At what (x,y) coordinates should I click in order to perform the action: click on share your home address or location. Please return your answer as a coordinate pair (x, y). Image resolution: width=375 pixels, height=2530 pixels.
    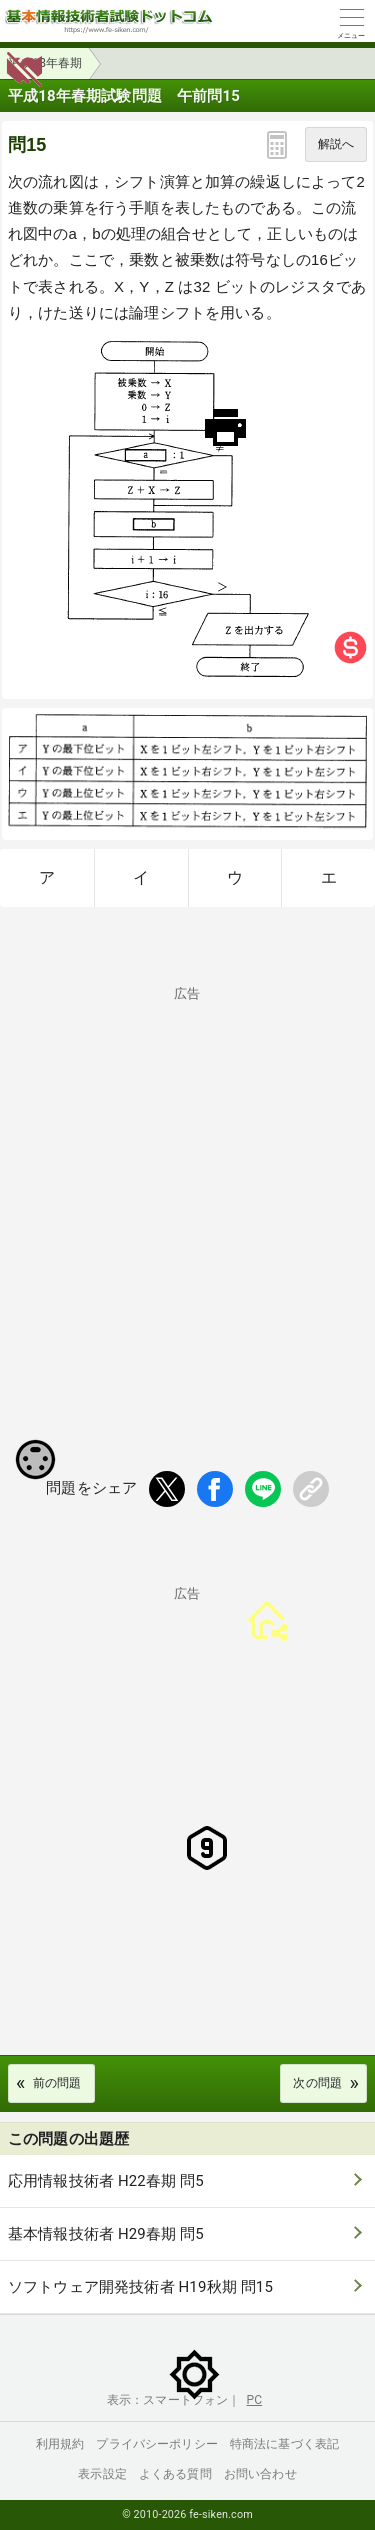
    Looking at the image, I should click on (267, 1620).